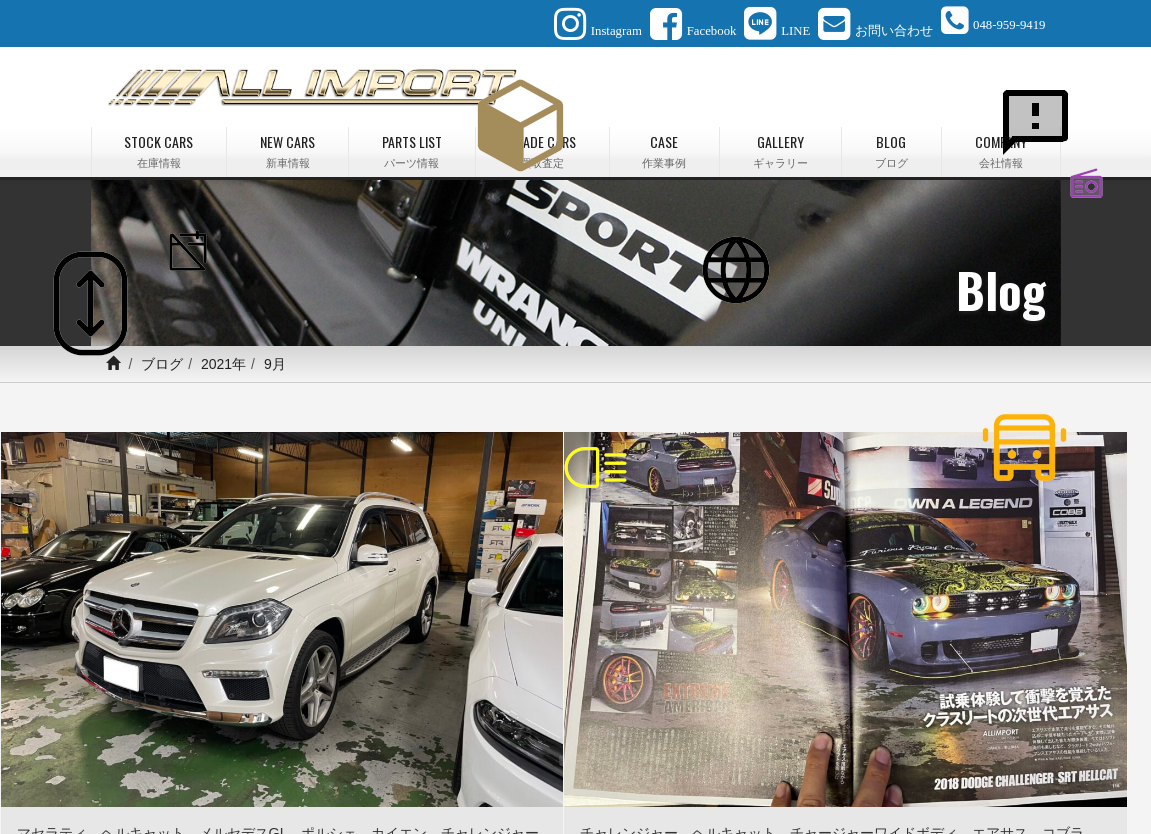  I want to click on open radio or audio streaming, so click(1086, 185).